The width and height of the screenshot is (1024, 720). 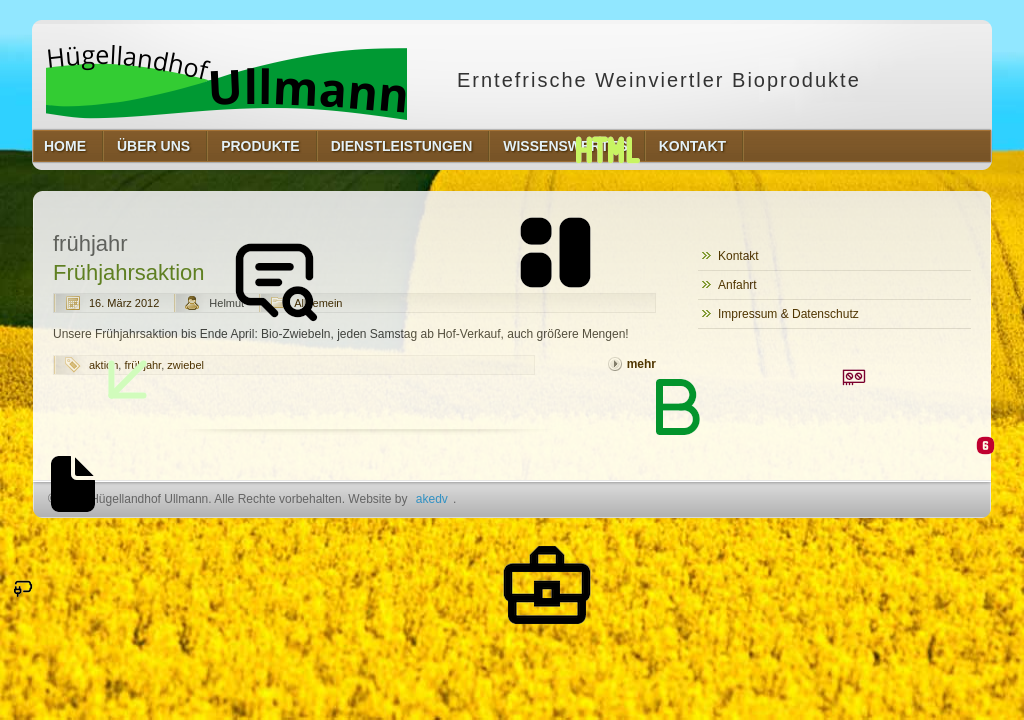 What do you see at coordinates (274, 278) in the screenshot?
I see `search through your messages` at bounding box center [274, 278].